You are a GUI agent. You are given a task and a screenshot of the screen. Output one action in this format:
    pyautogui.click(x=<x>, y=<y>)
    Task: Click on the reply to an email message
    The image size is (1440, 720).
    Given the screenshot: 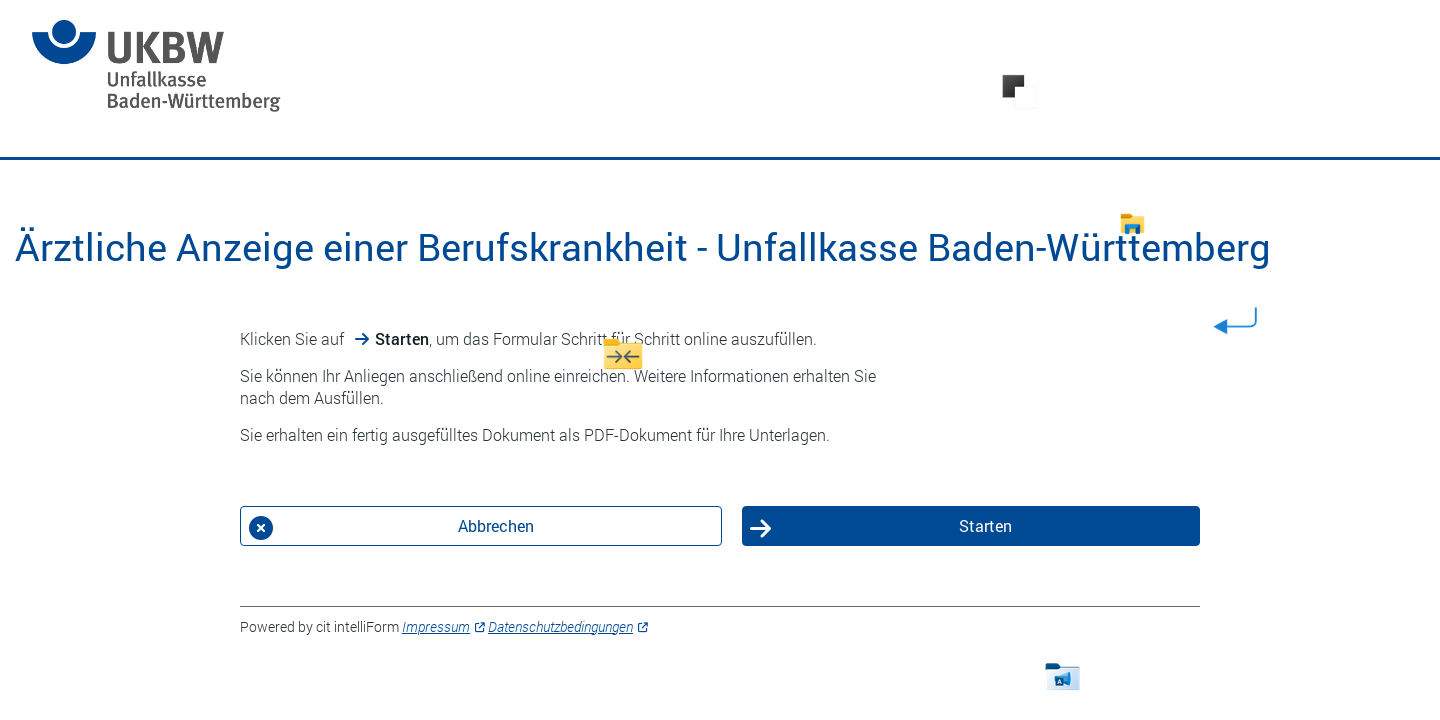 What is the action you would take?
    pyautogui.click(x=1234, y=320)
    